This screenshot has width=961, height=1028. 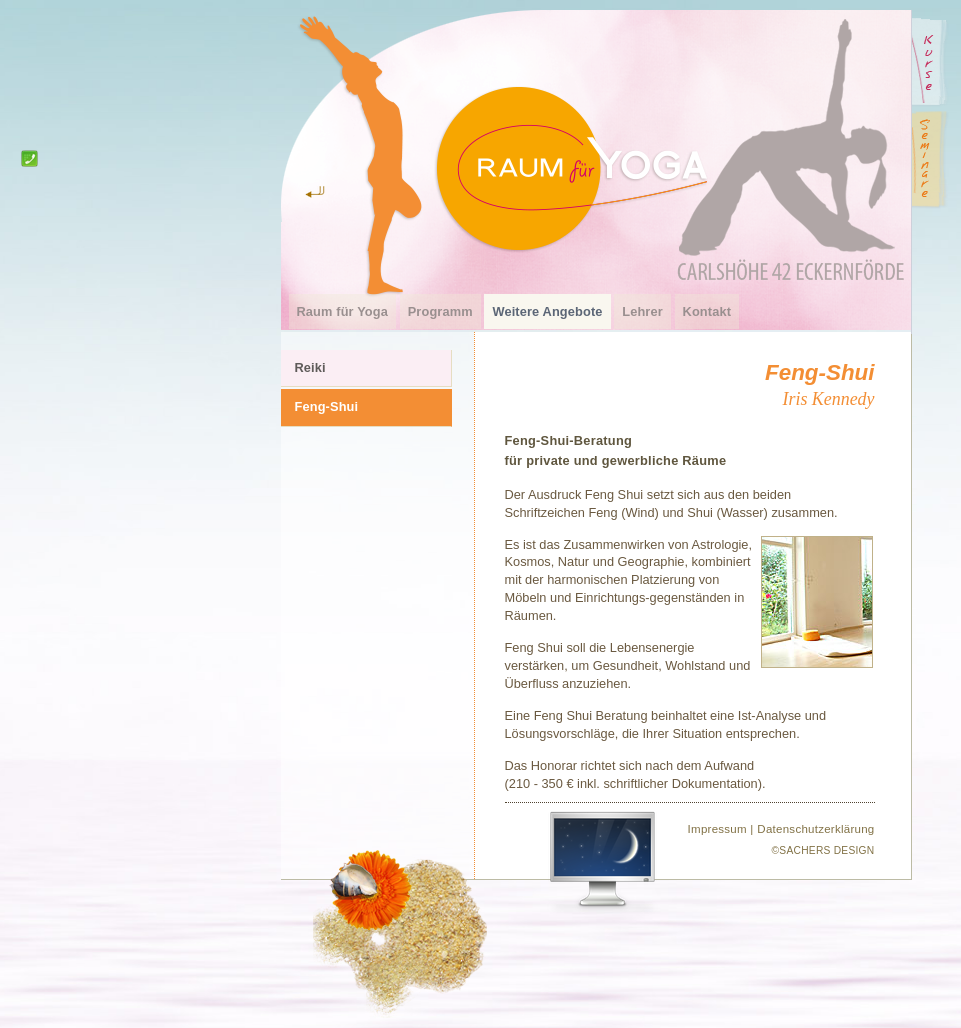 What do you see at coordinates (602, 857) in the screenshot?
I see `access screensaver settings` at bounding box center [602, 857].